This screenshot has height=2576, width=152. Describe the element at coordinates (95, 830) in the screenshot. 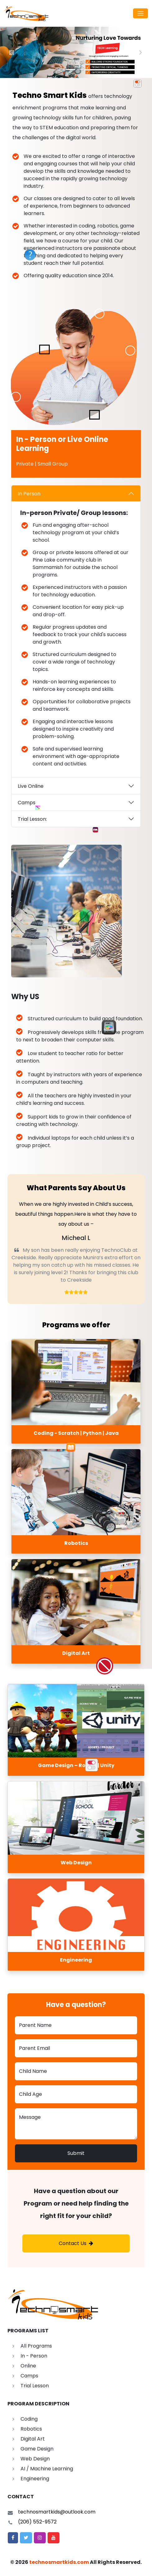

I see `open football manager app` at that location.